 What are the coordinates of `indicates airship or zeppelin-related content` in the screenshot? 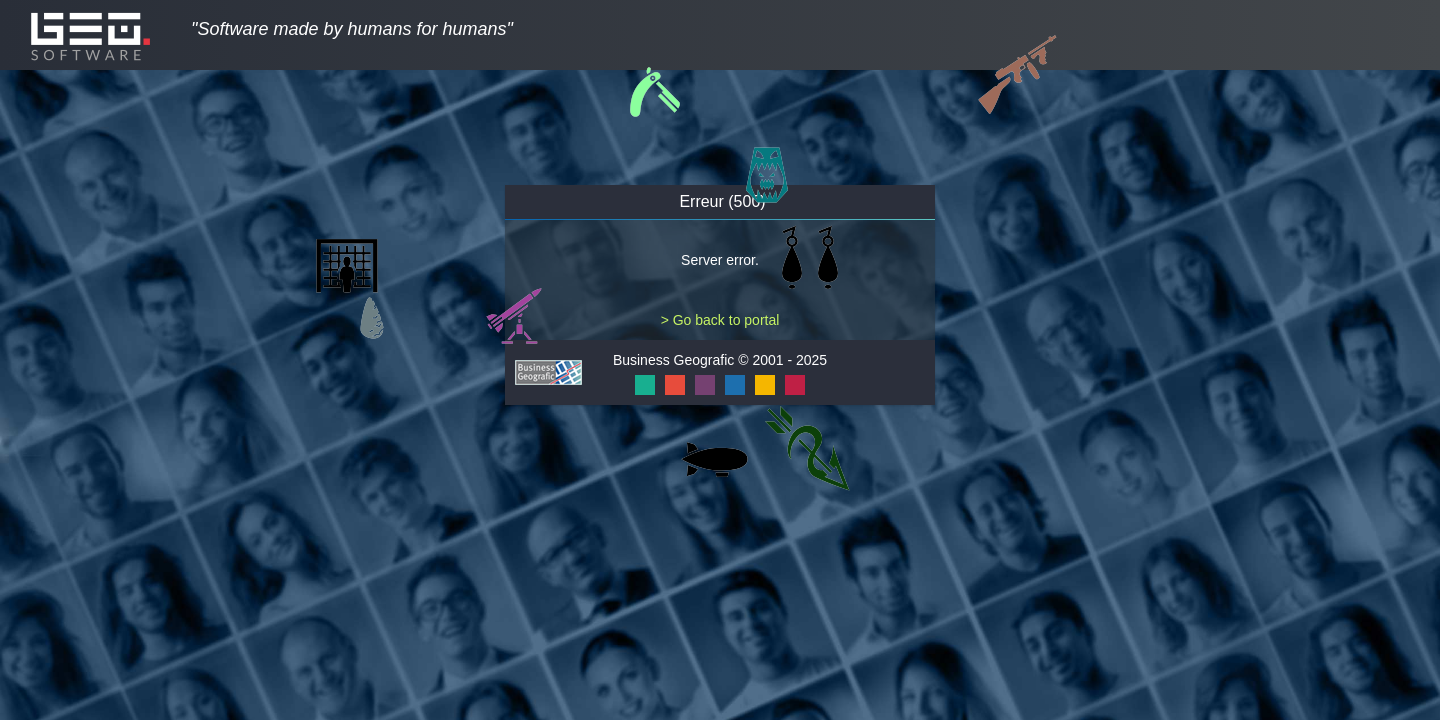 It's located at (714, 459).